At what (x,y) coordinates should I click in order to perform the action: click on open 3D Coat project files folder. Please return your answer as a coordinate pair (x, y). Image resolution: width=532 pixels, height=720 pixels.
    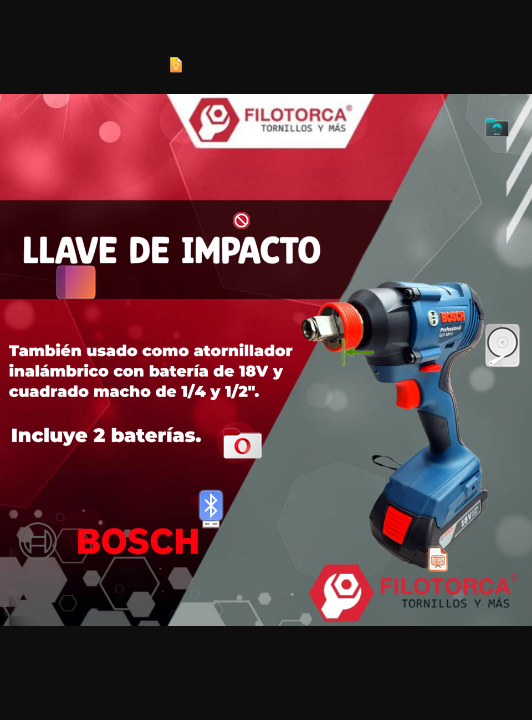
    Looking at the image, I should click on (497, 128).